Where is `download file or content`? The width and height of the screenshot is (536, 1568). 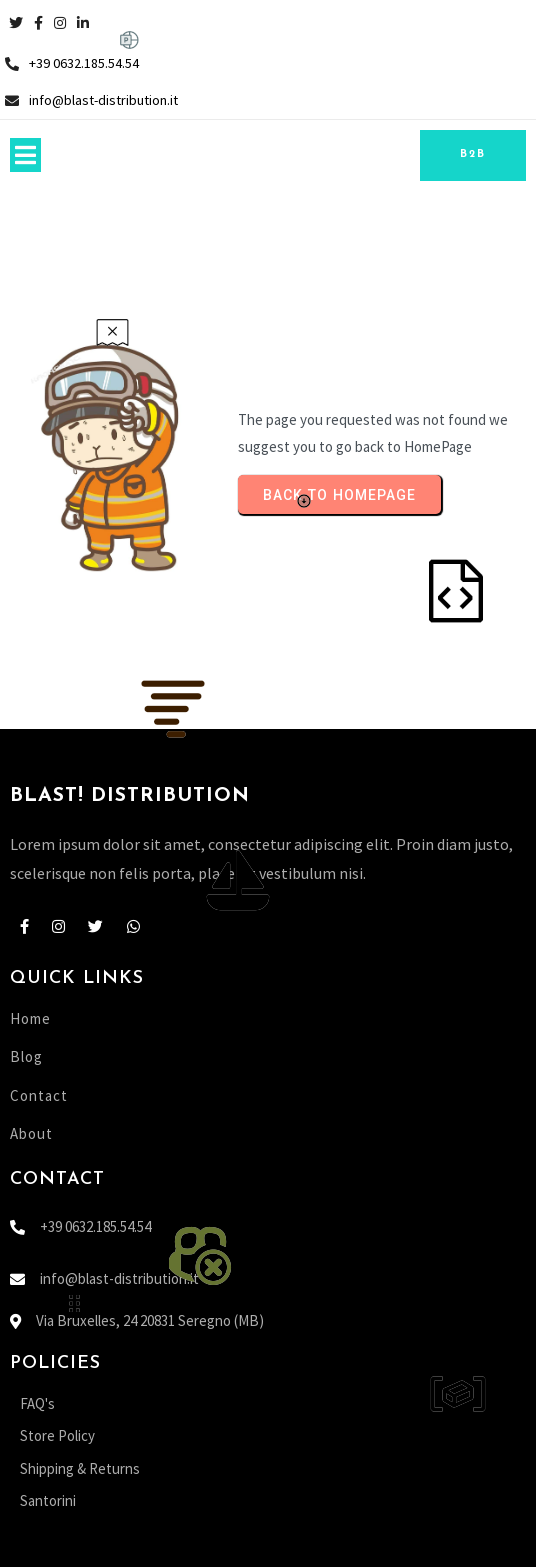
download file or content is located at coordinates (304, 501).